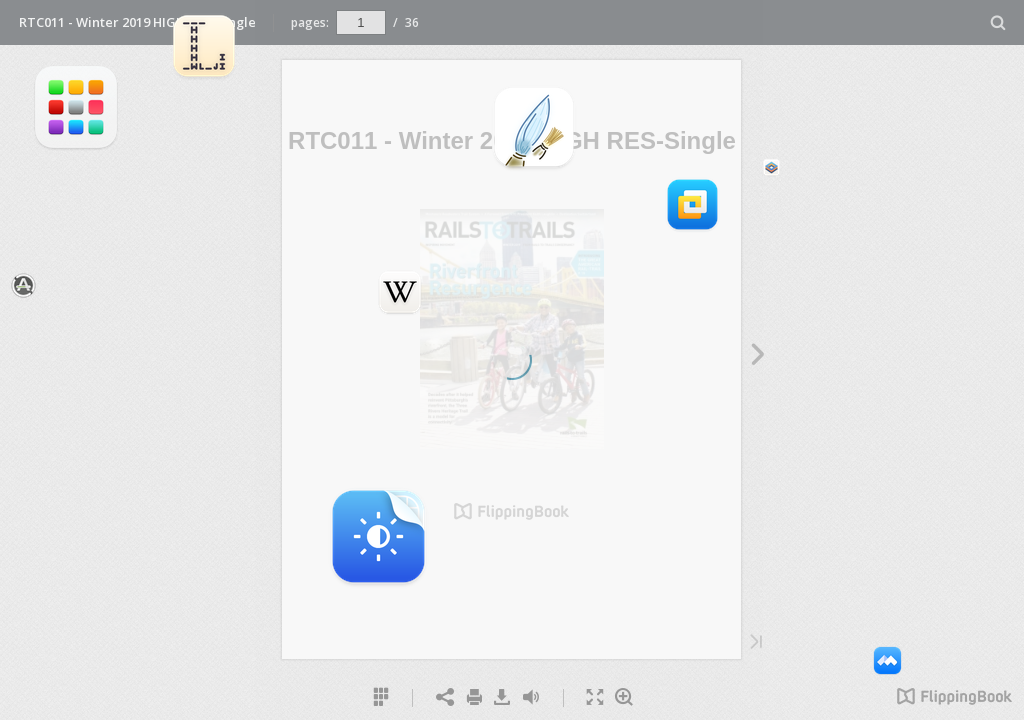 This screenshot has height=720, width=1024. What do you see at coordinates (204, 46) in the screenshot?
I see `open letterpress text editor app` at bounding box center [204, 46].